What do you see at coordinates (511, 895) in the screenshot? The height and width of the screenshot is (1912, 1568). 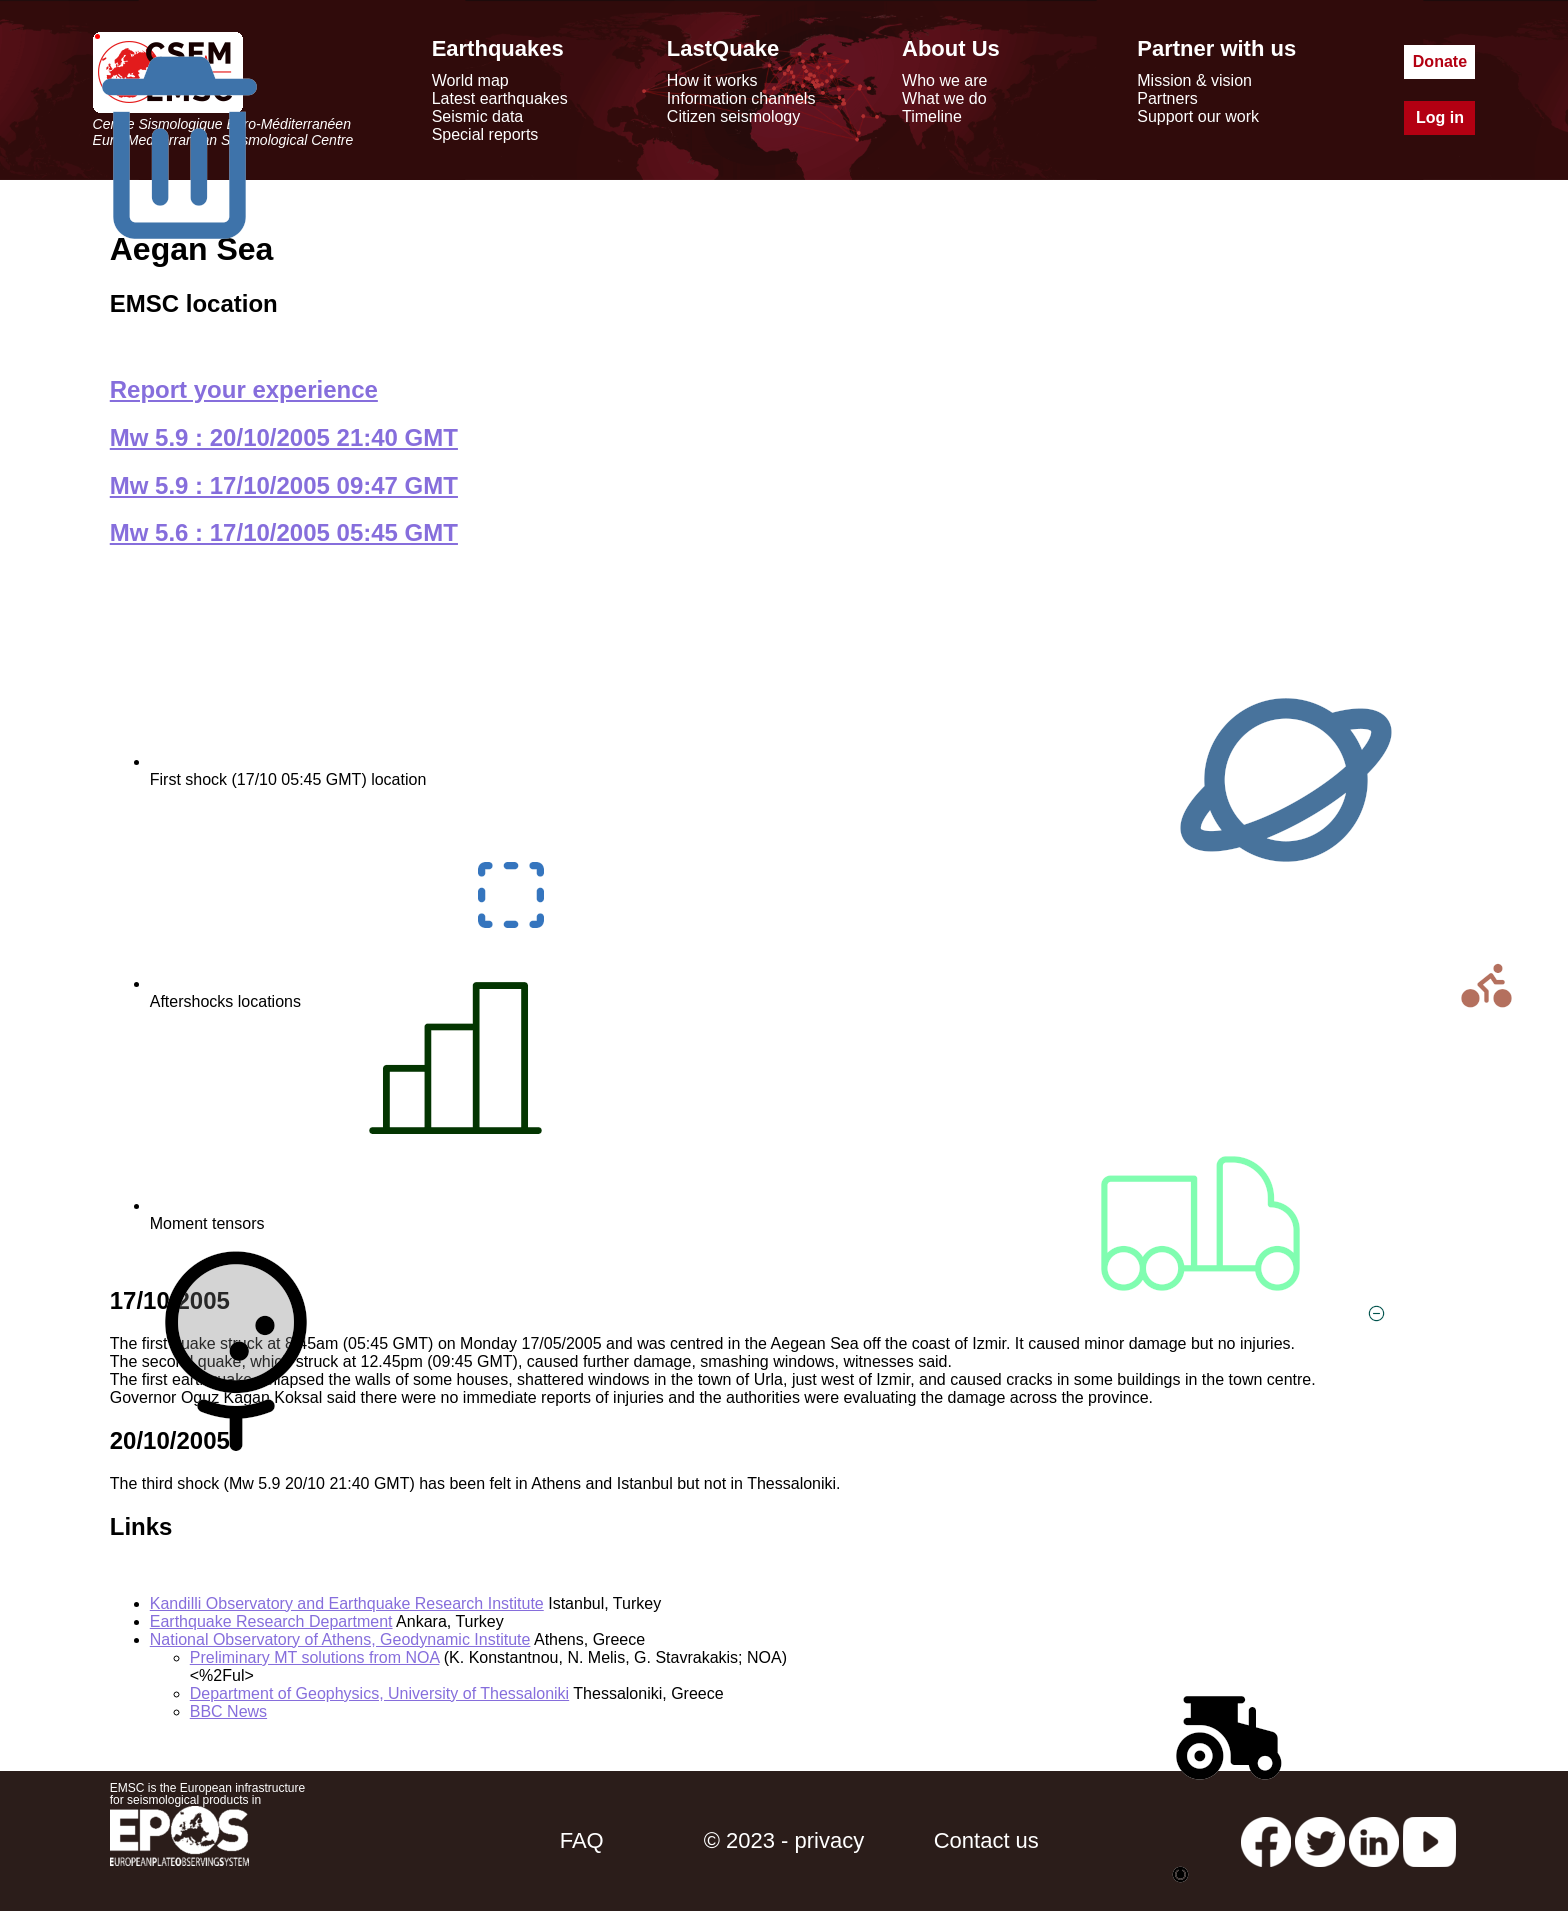 I see `create a selection area or marquee tool` at bounding box center [511, 895].